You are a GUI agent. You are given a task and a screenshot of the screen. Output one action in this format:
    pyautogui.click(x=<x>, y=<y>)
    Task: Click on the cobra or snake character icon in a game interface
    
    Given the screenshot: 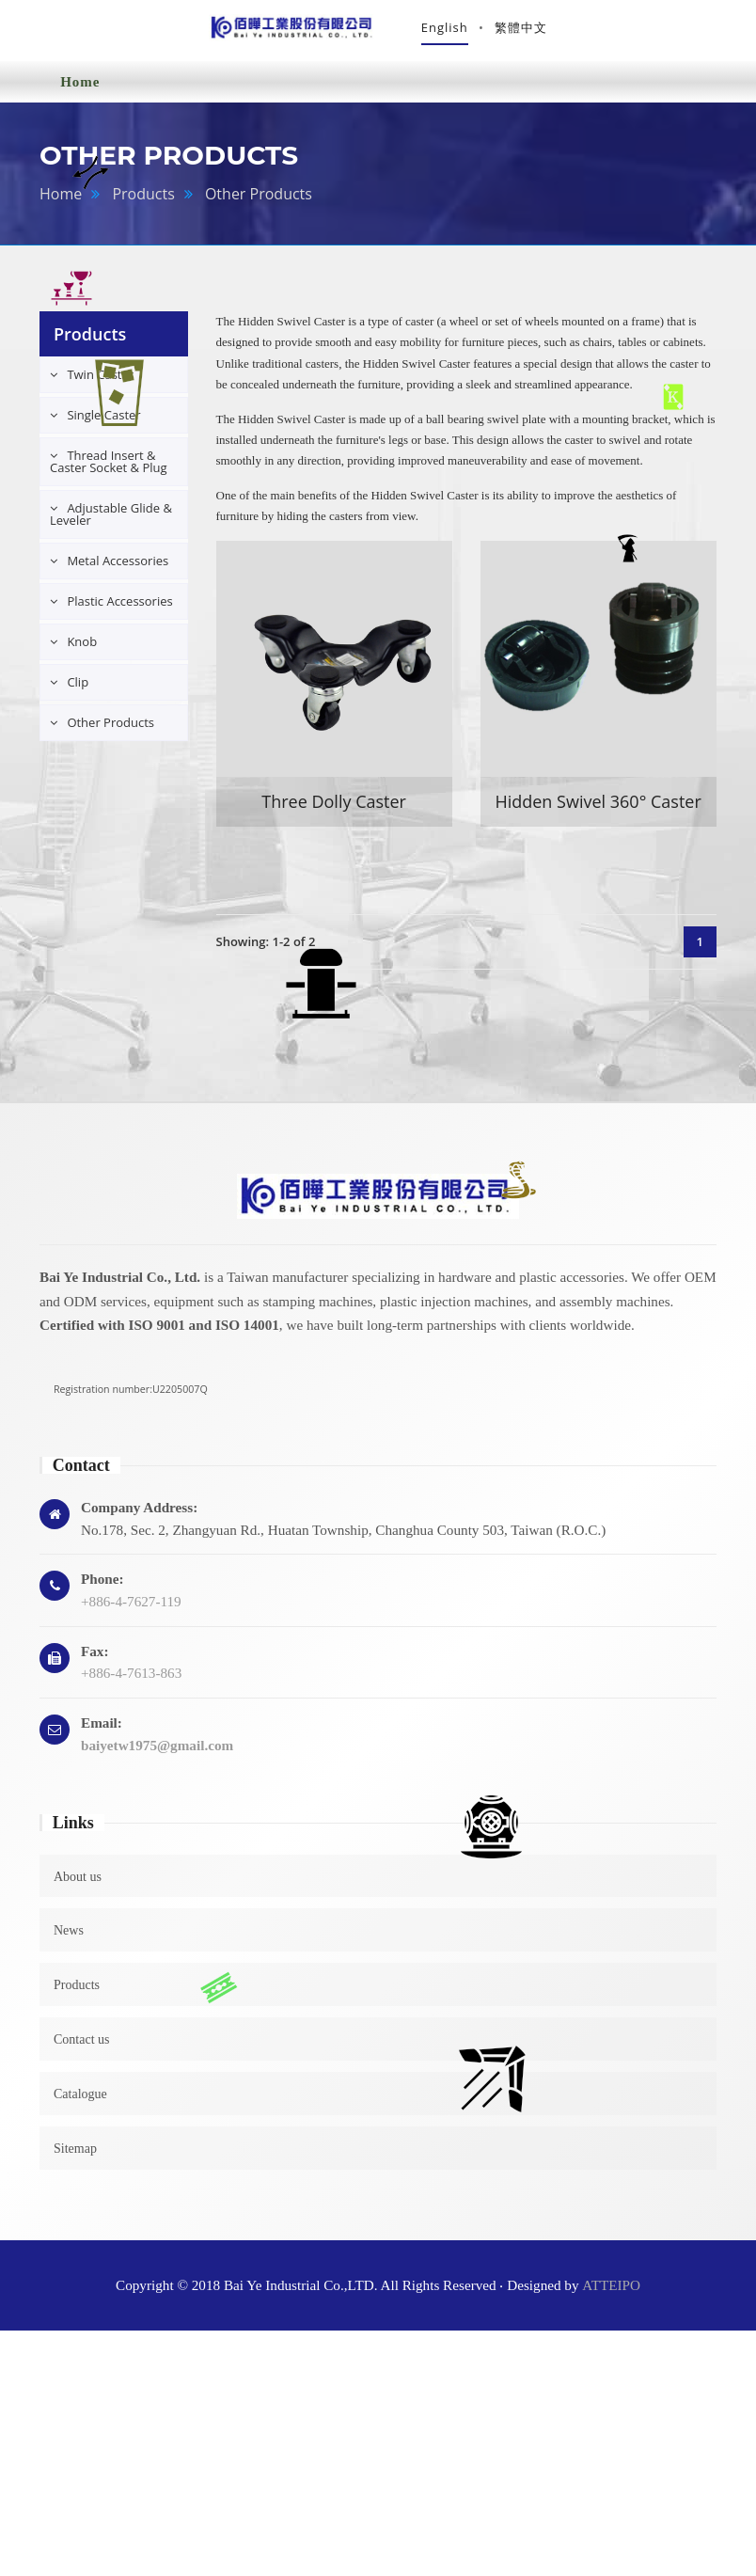 What is the action you would take?
    pyautogui.click(x=518, y=1179)
    